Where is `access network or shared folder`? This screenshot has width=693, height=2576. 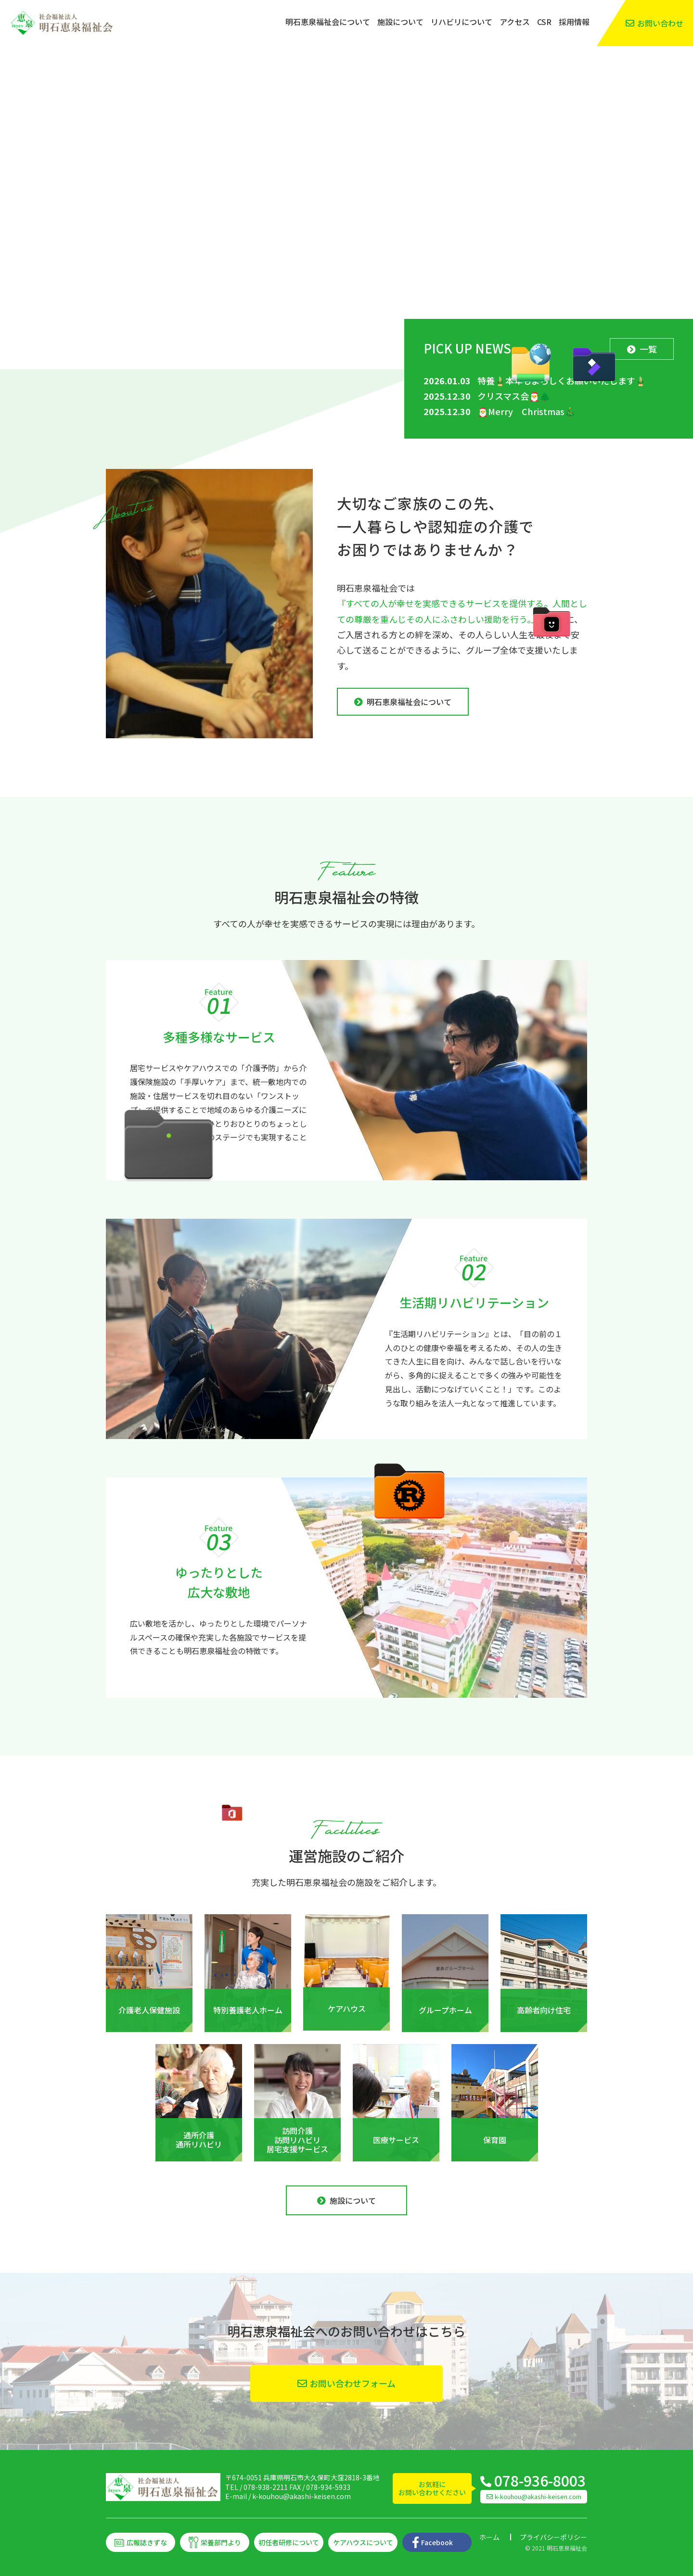 access network or shared folder is located at coordinates (530, 363).